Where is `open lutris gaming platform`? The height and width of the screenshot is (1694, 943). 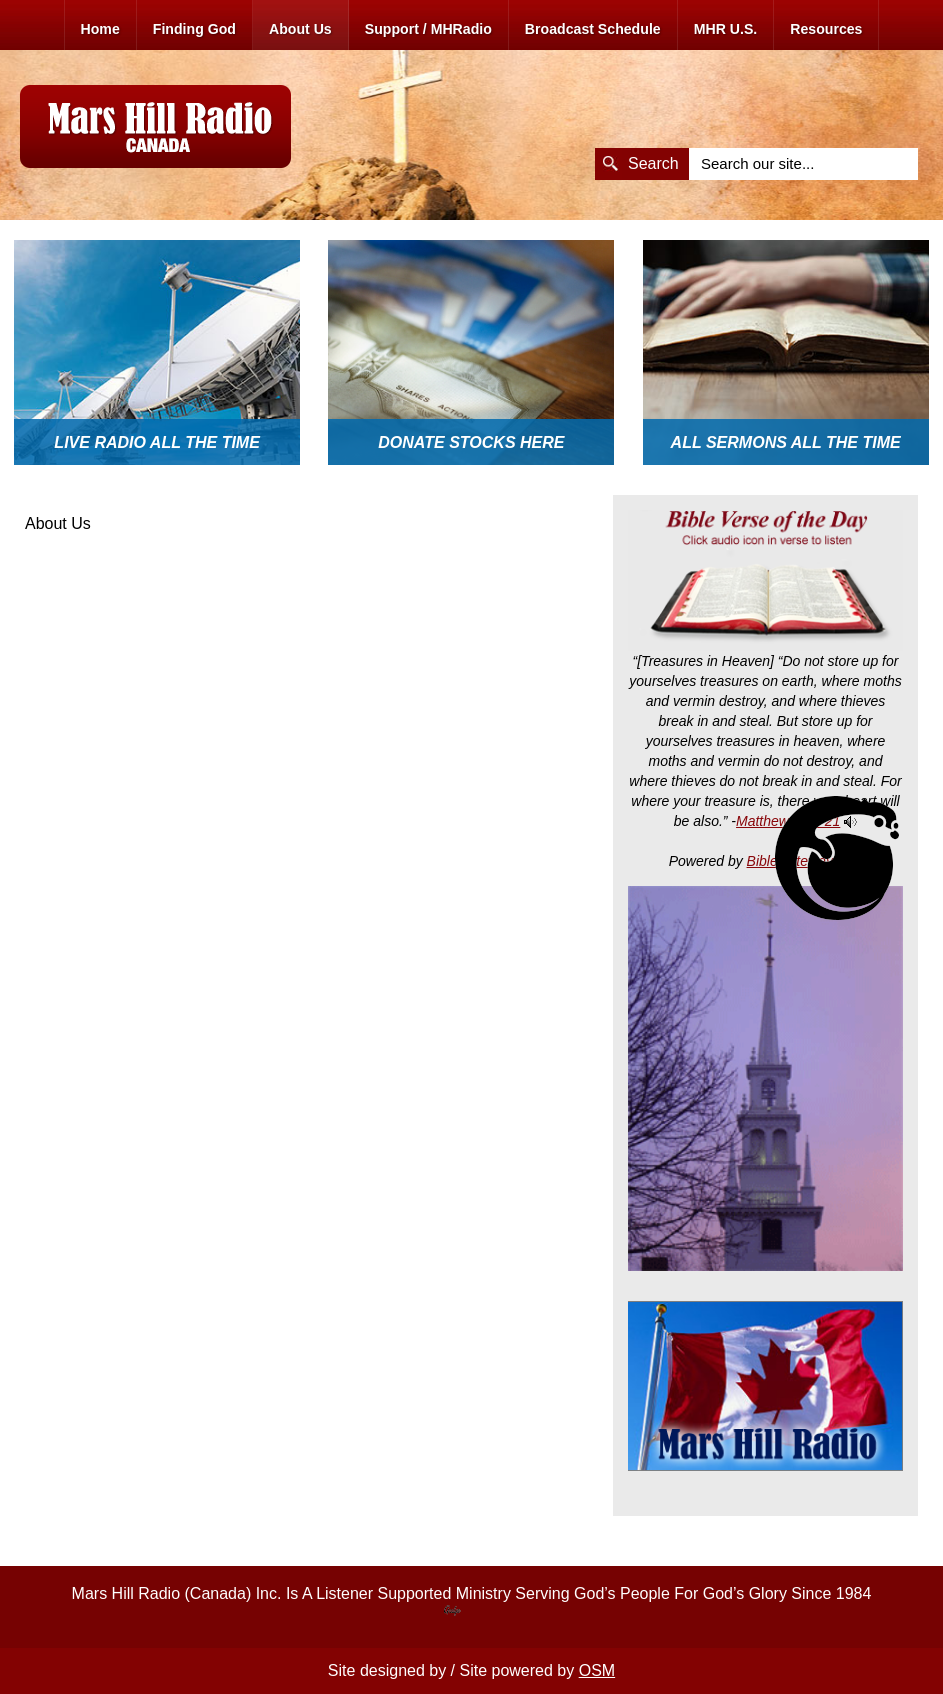 open lutris gaming platform is located at coordinates (837, 858).